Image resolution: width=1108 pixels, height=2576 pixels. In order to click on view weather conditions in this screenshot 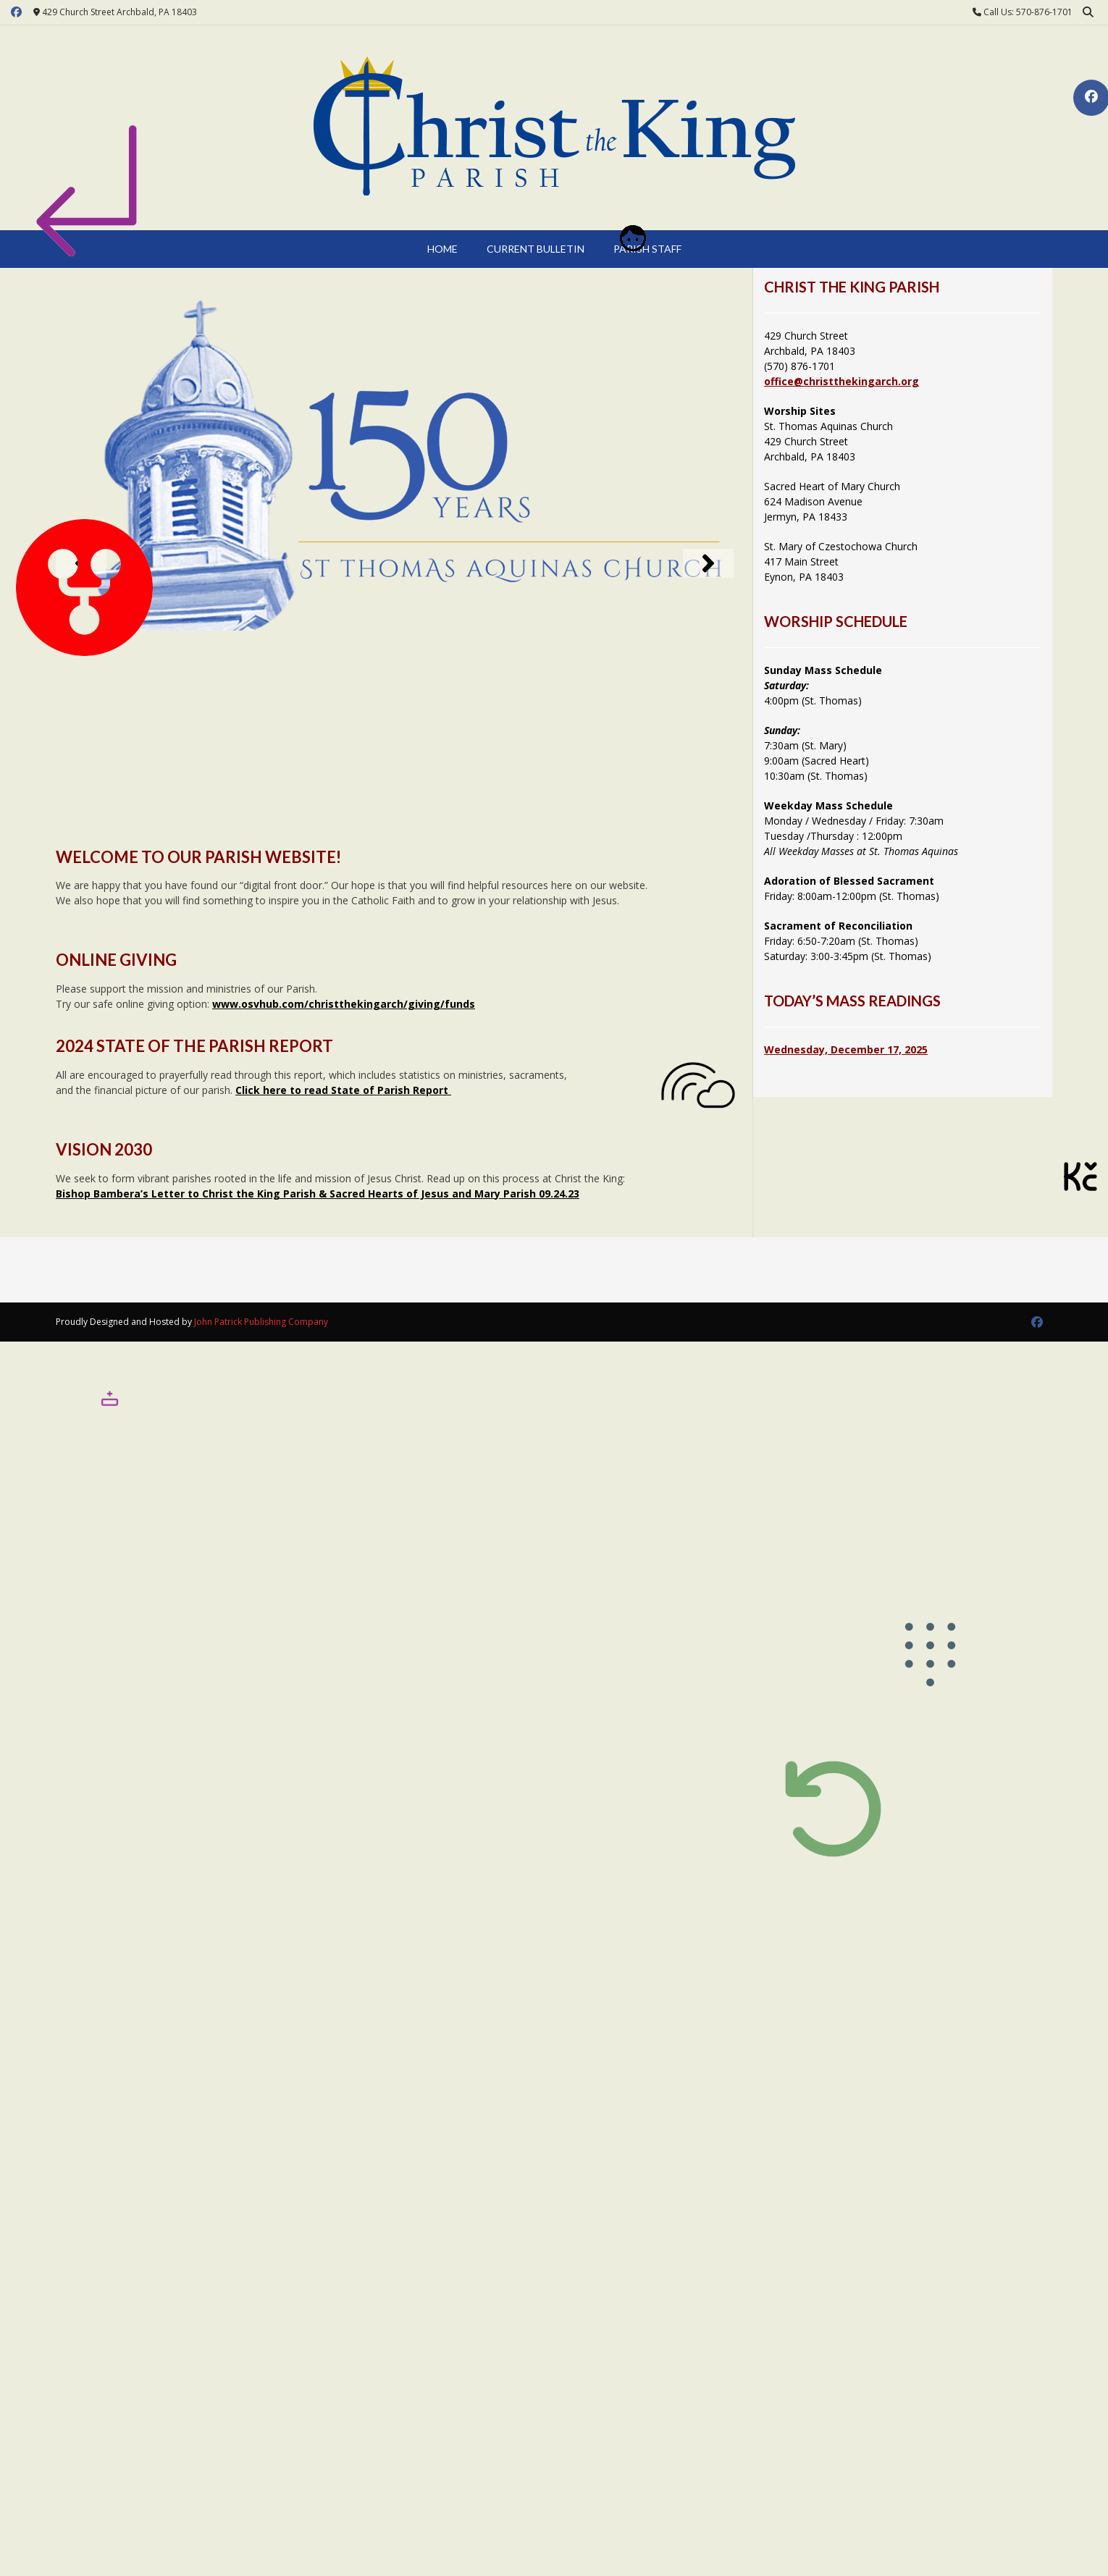, I will do `click(698, 1084)`.